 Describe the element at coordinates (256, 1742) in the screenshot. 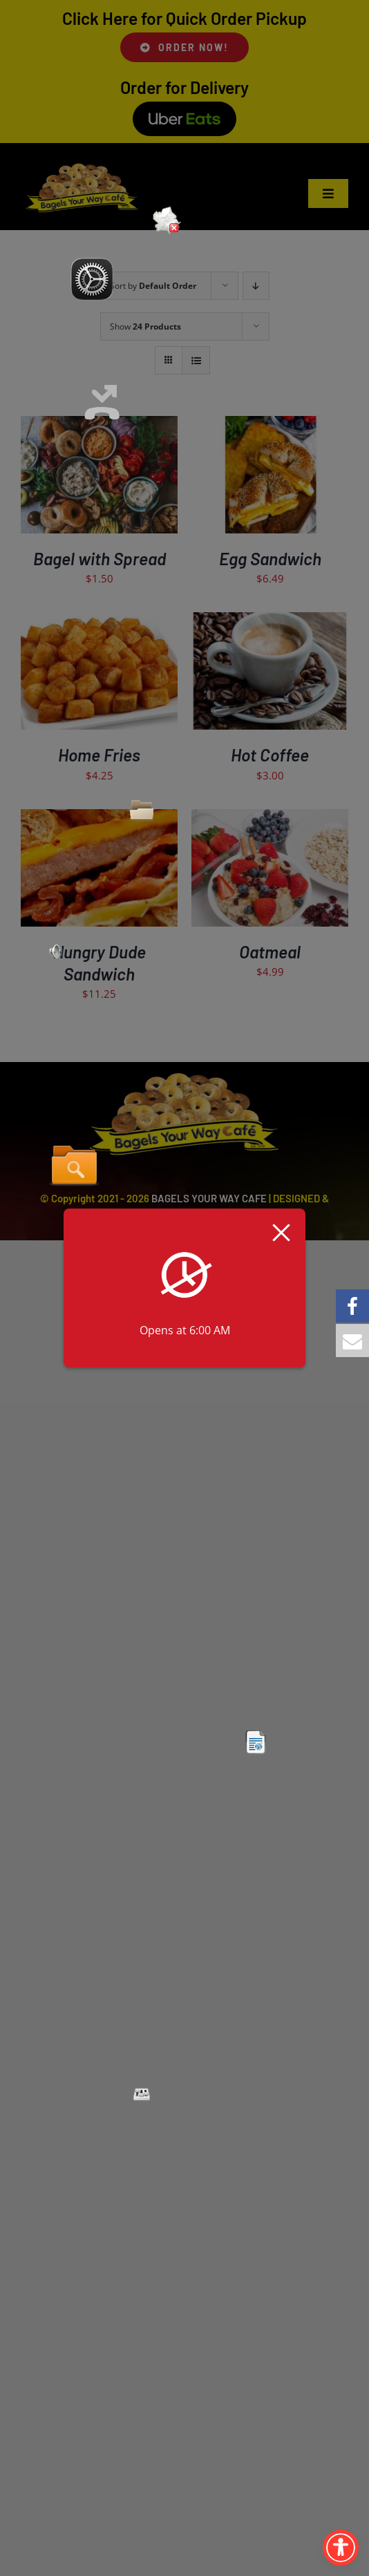

I see `a libreoffice web document file type` at that location.